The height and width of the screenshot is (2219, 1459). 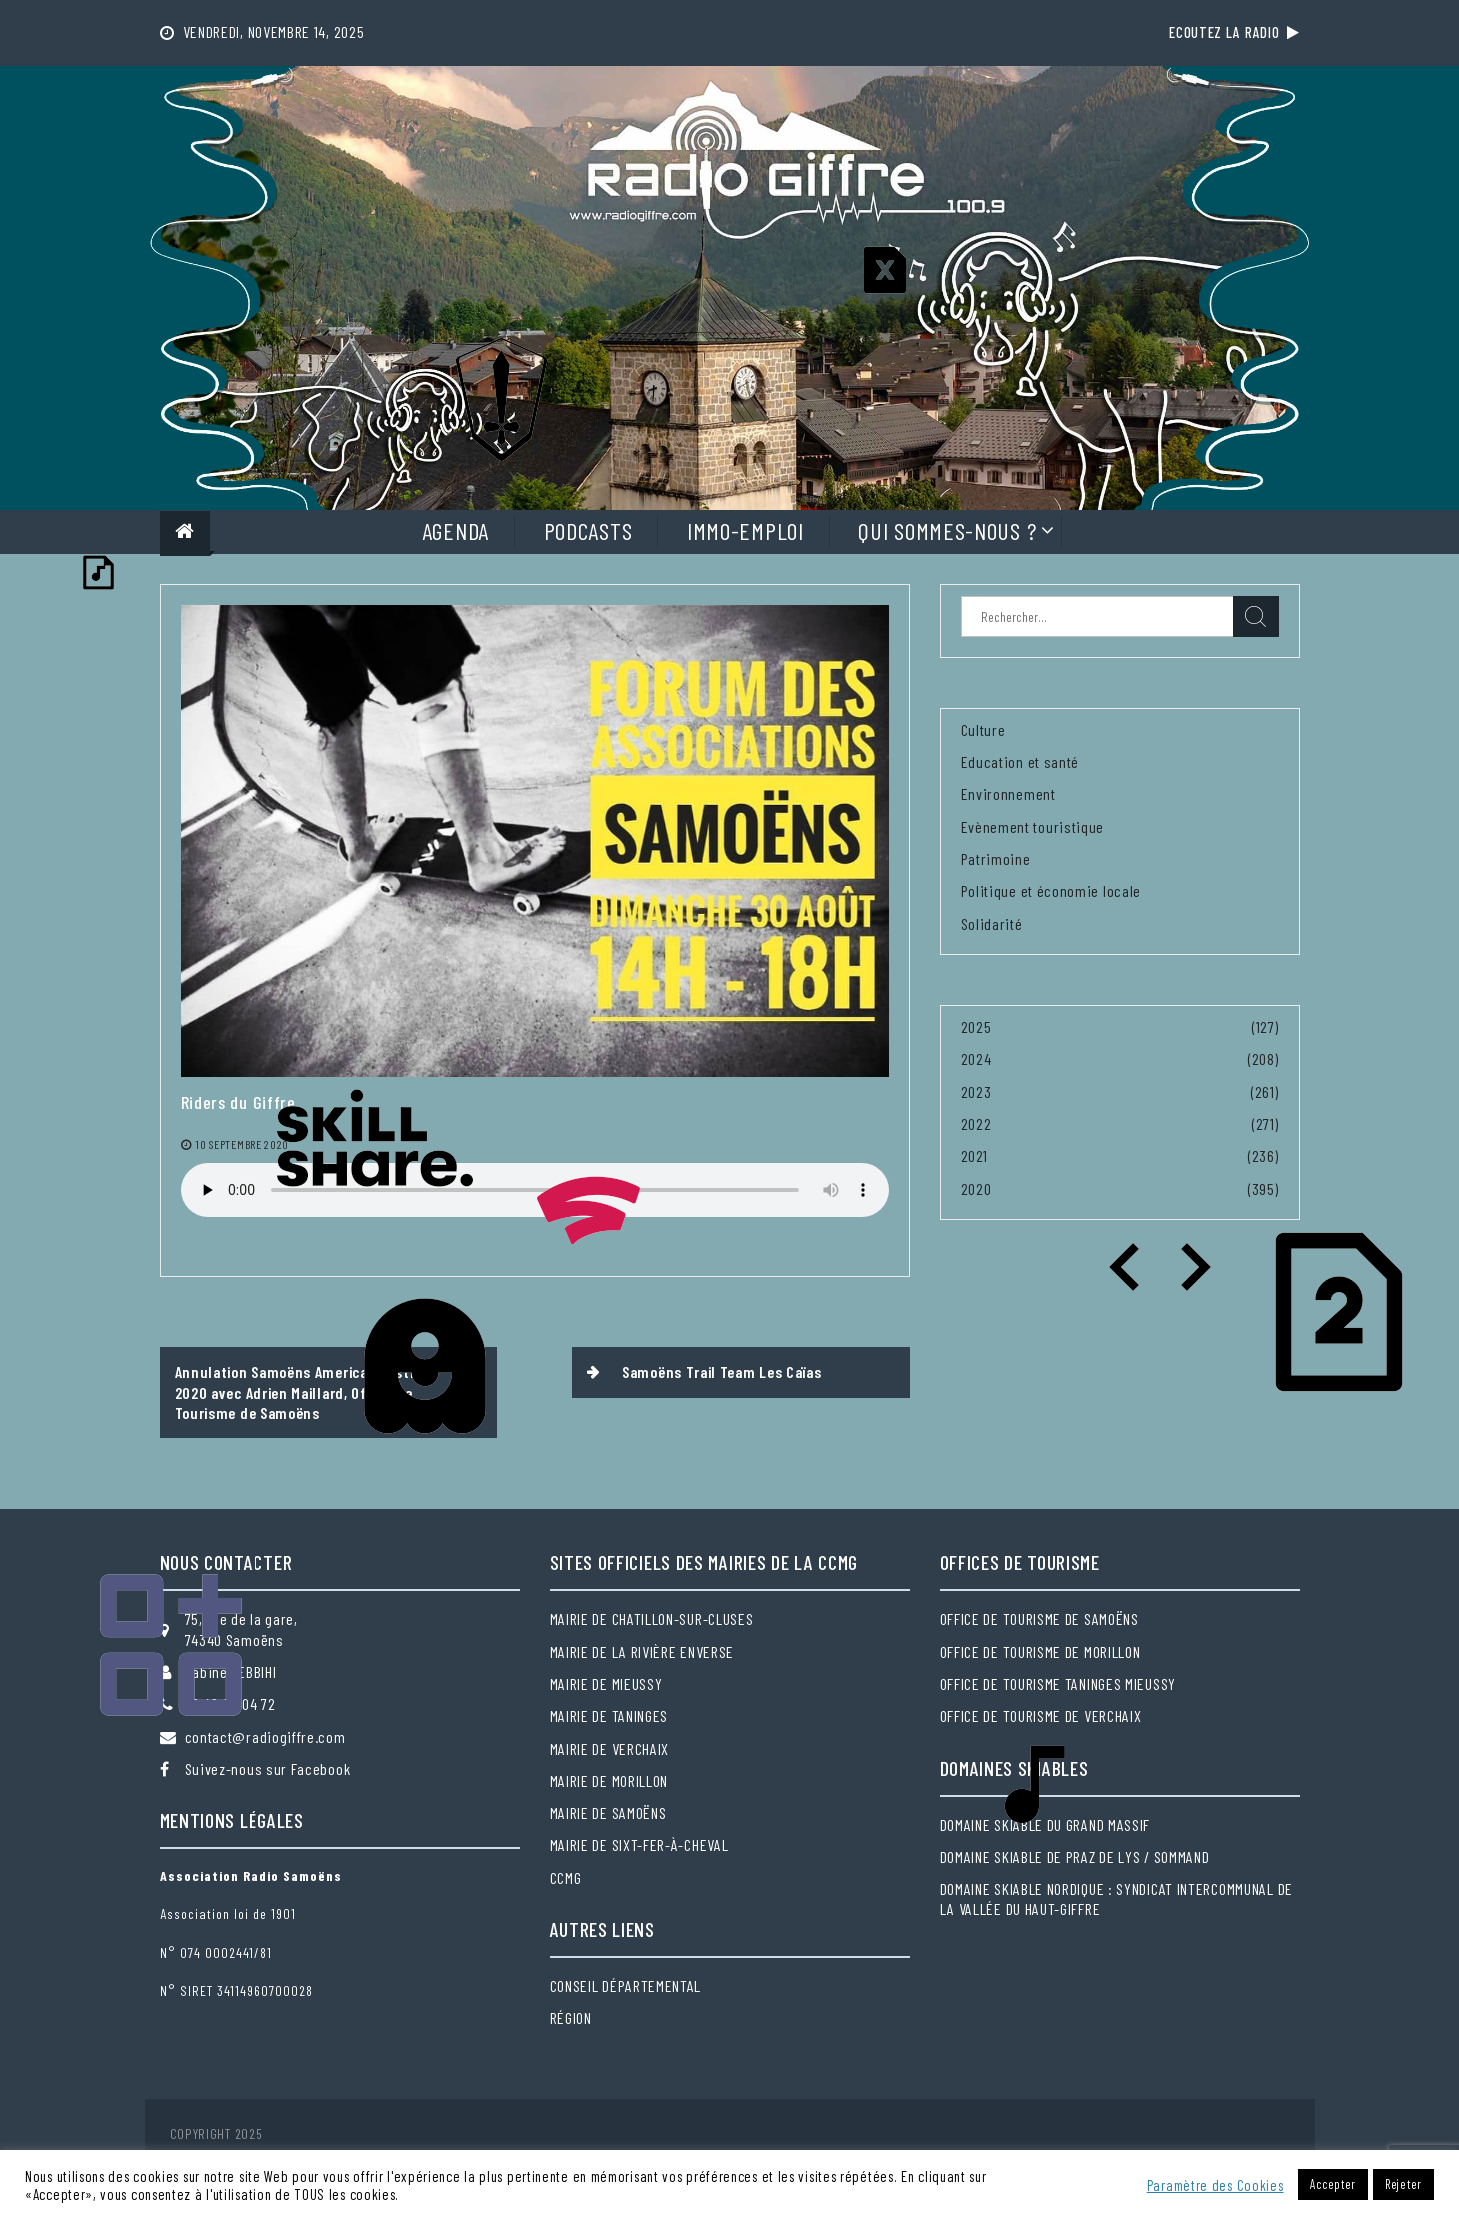 I want to click on friendly ghost avatar or profile icon, so click(x=425, y=1366).